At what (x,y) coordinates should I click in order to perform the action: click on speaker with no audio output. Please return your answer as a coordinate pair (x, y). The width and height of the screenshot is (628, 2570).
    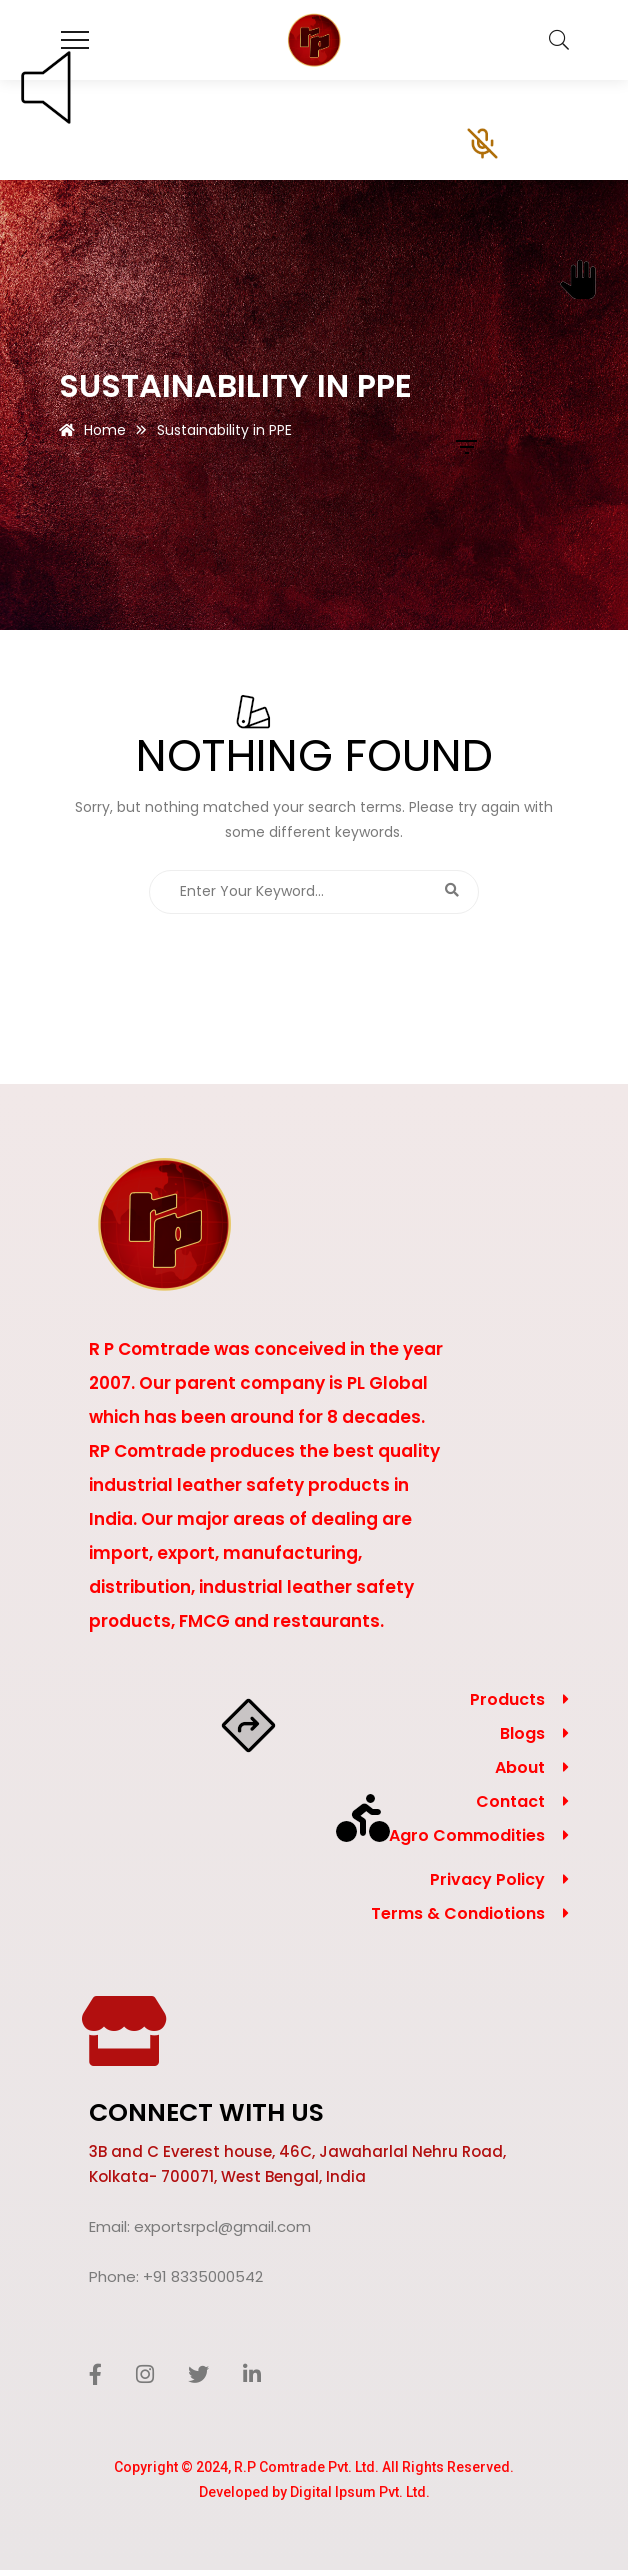
    Looking at the image, I should click on (57, 87).